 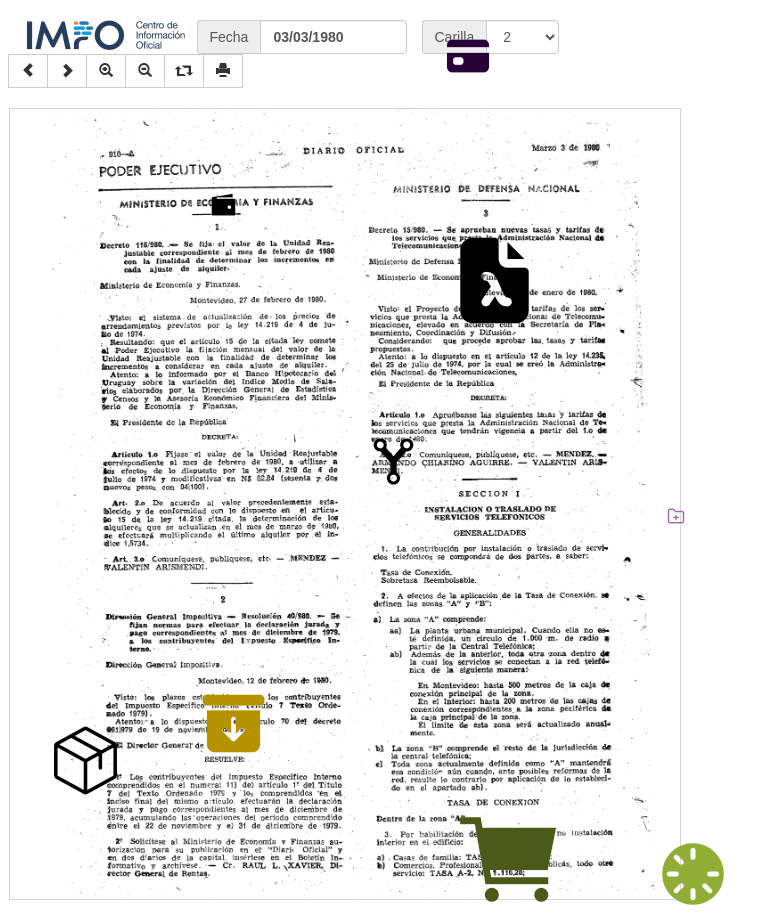 What do you see at coordinates (223, 205) in the screenshot?
I see `access your wallet or payment methods` at bounding box center [223, 205].